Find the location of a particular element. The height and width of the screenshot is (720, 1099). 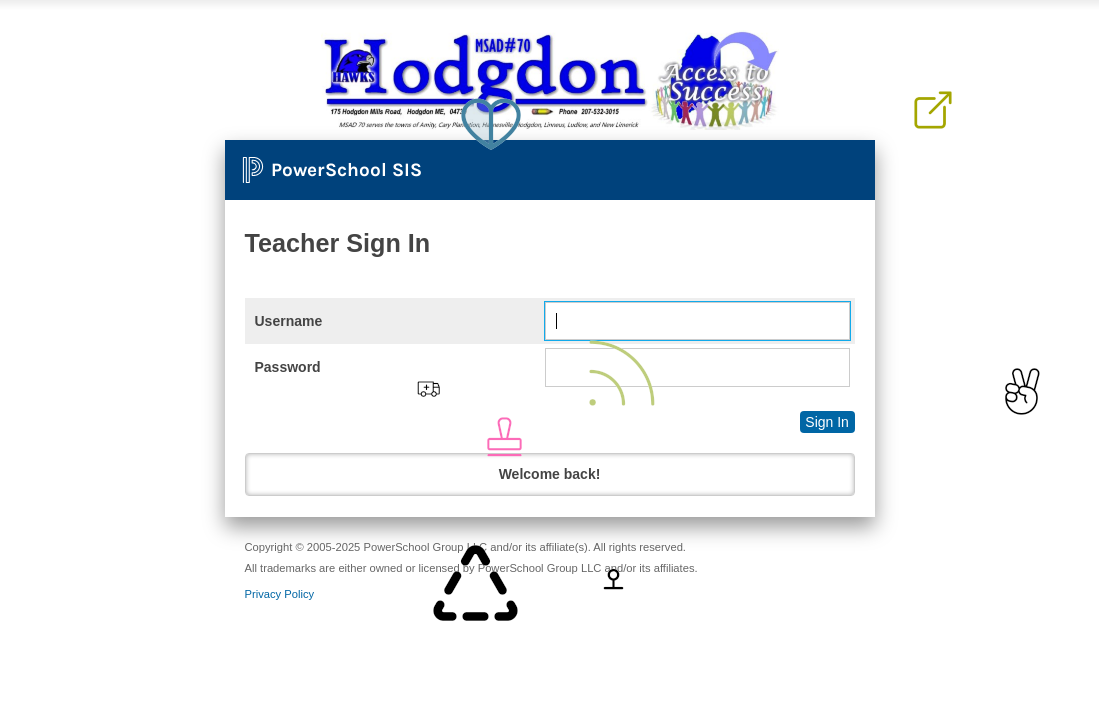

indicates partial like or favorite status is located at coordinates (491, 122).